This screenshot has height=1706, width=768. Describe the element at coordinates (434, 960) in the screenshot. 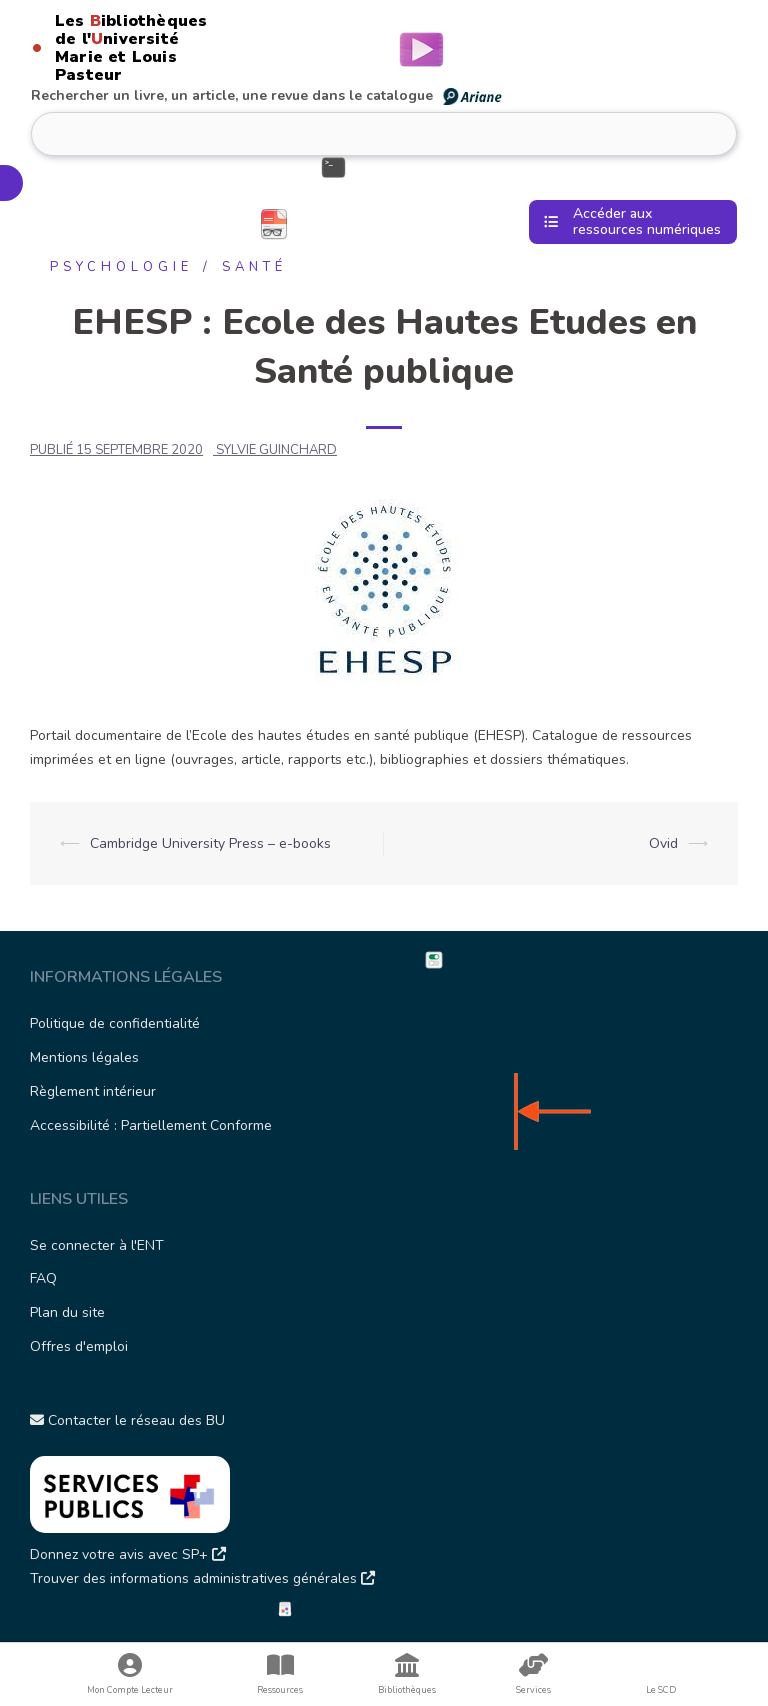

I see `open gnome tweaks to customize desktop settings` at that location.